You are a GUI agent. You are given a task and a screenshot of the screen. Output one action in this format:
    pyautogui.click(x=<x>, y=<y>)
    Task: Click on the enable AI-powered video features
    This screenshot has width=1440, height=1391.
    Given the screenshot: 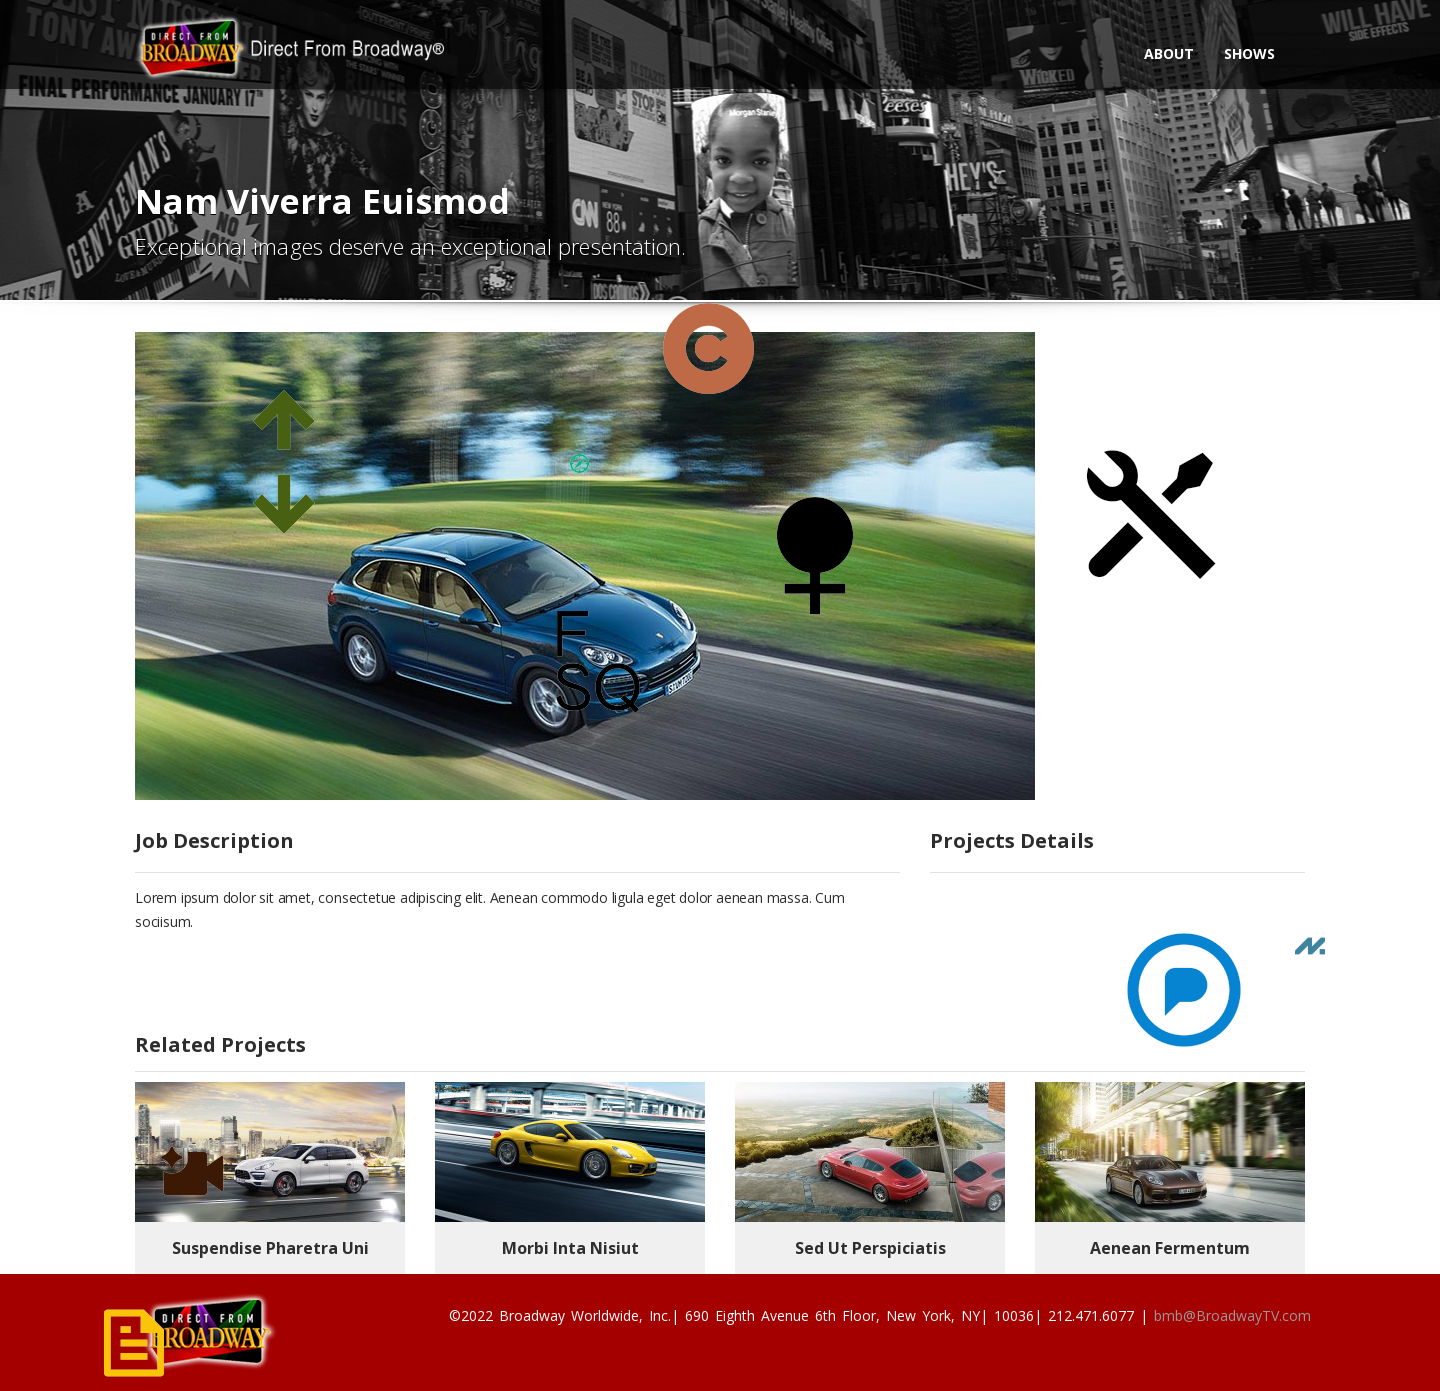 What is the action you would take?
    pyautogui.click(x=193, y=1173)
    